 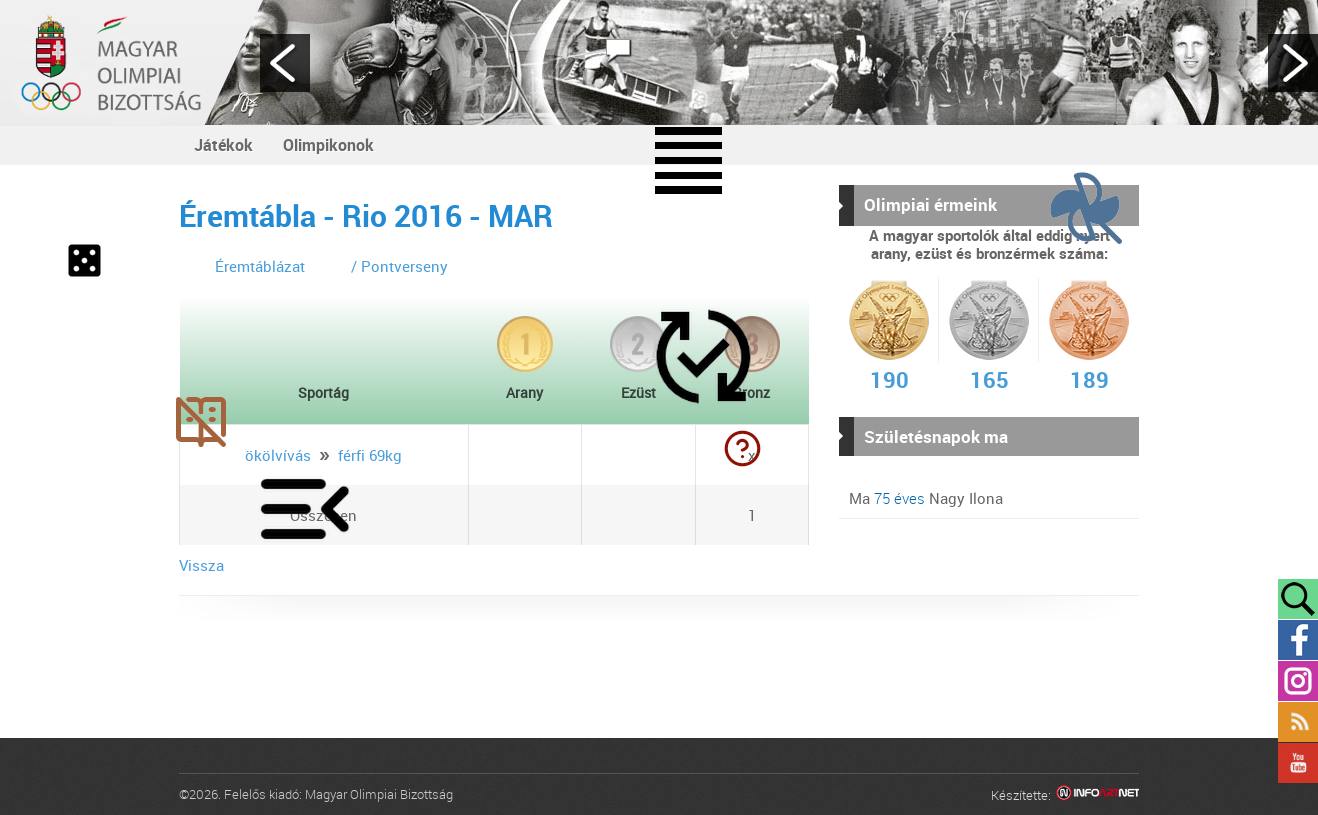 I want to click on justify text alignment, so click(x=688, y=160).